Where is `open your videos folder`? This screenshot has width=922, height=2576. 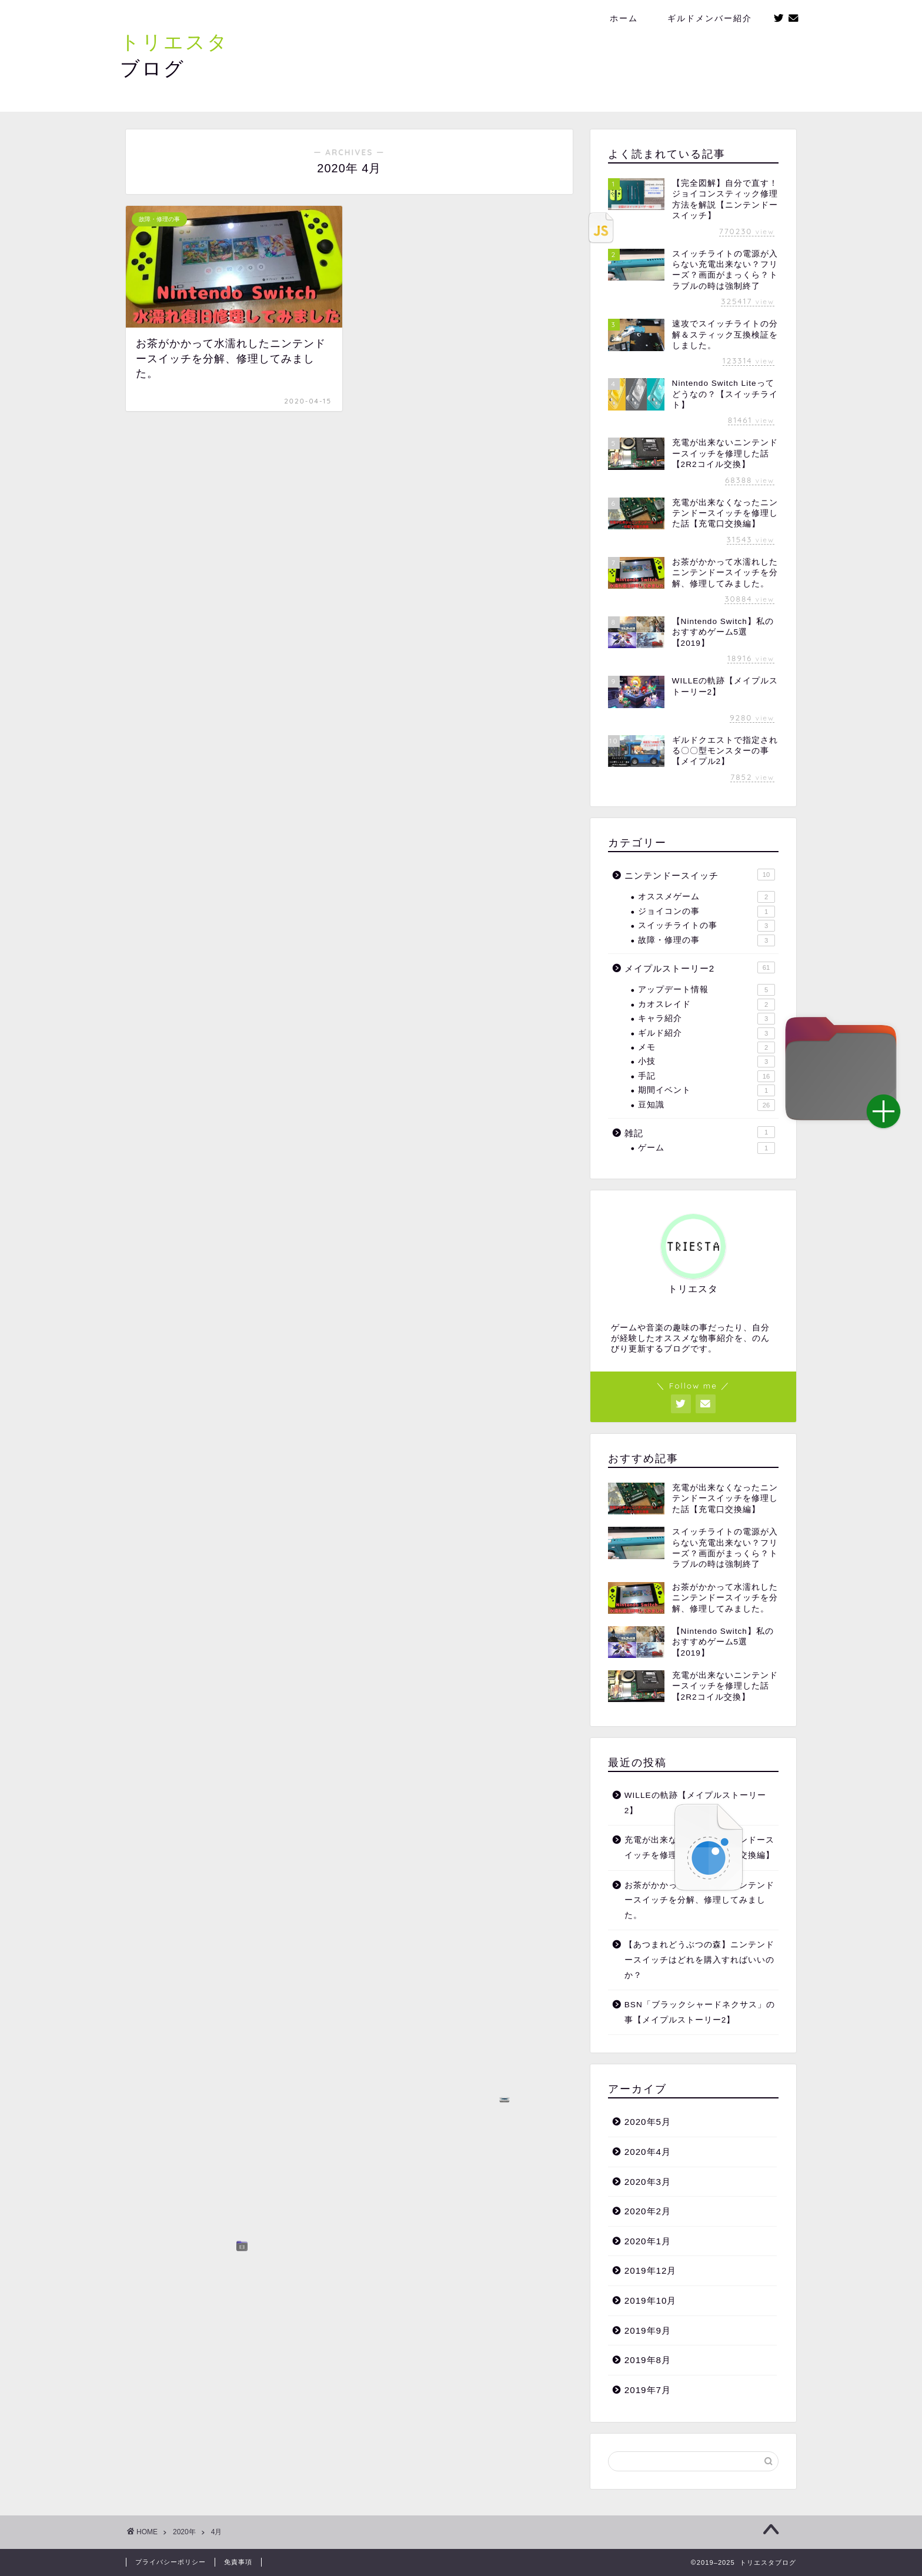 open your videos folder is located at coordinates (242, 2245).